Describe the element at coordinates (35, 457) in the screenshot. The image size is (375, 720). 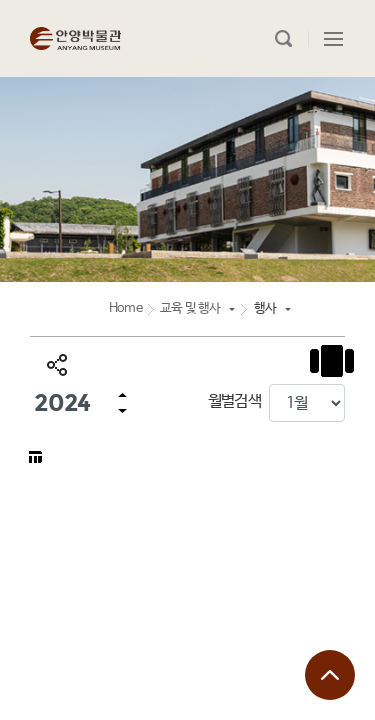
I see `view data in table format` at that location.